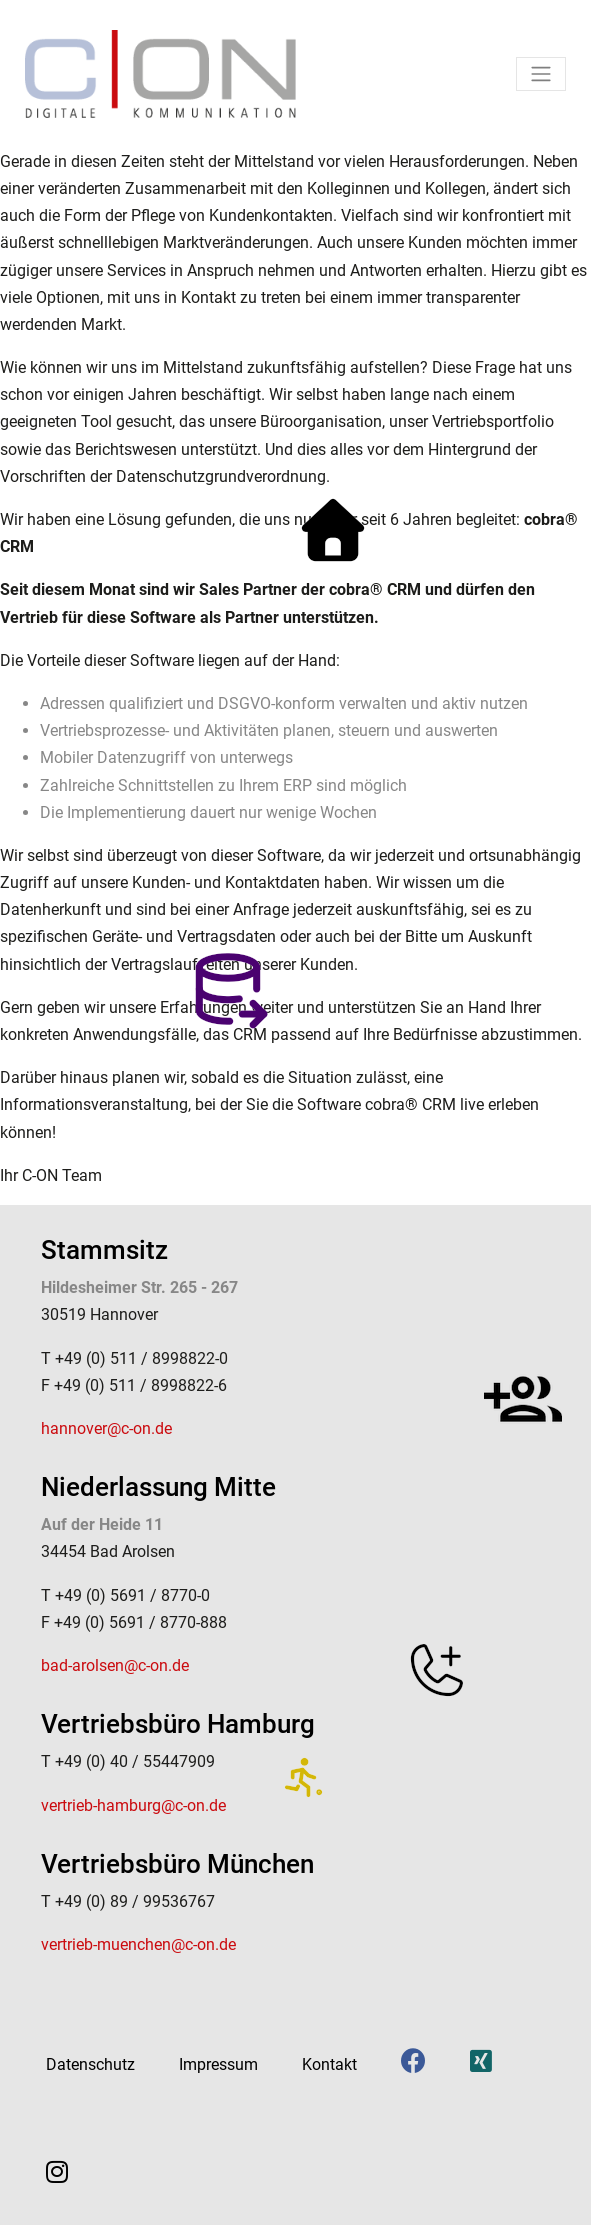  Describe the element at coordinates (438, 1669) in the screenshot. I see `add a new contact` at that location.